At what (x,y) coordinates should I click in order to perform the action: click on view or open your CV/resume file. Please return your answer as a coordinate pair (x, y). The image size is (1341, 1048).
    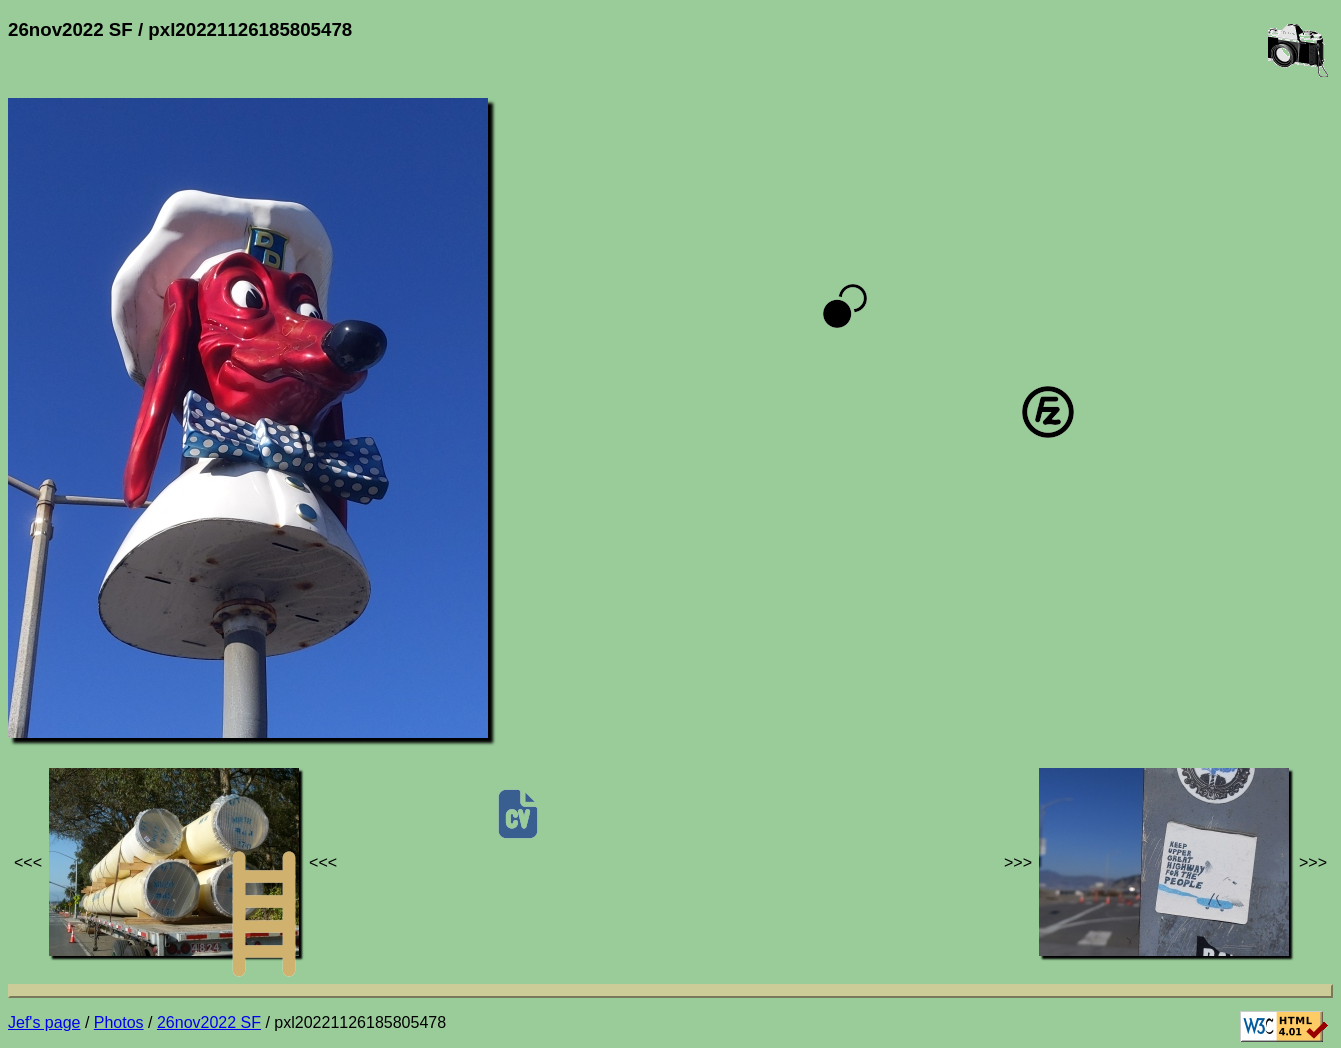
    Looking at the image, I should click on (518, 814).